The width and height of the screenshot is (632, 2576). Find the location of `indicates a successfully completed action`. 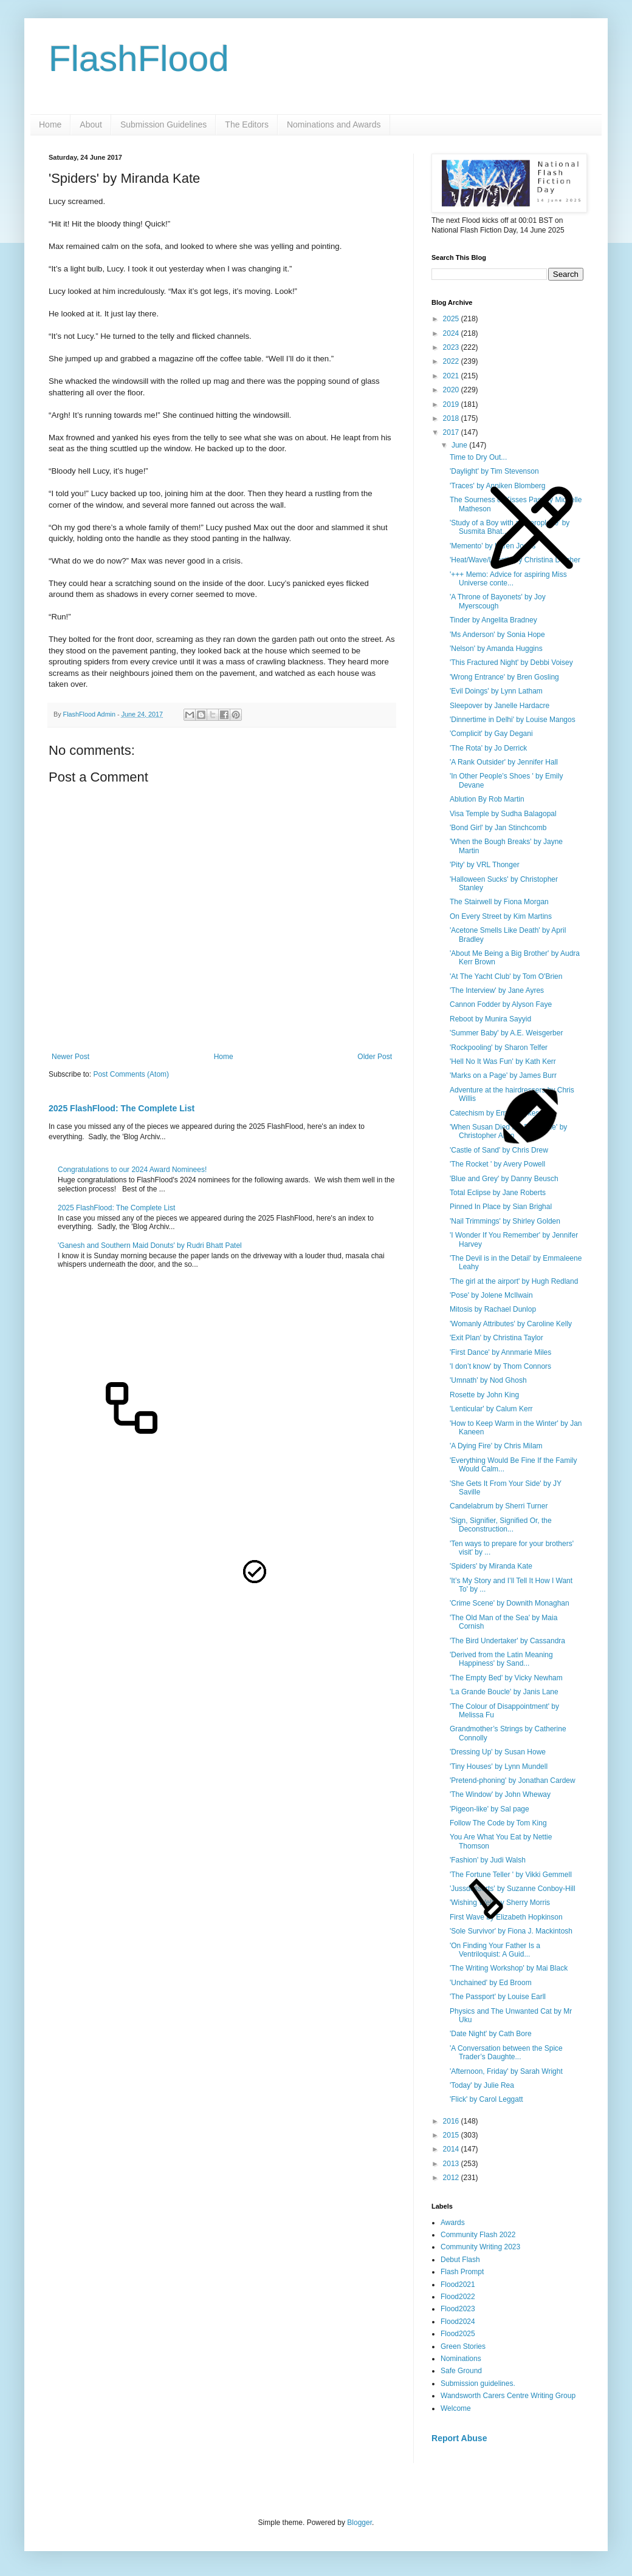

indicates a successfully completed action is located at coordinates (255, 1572).